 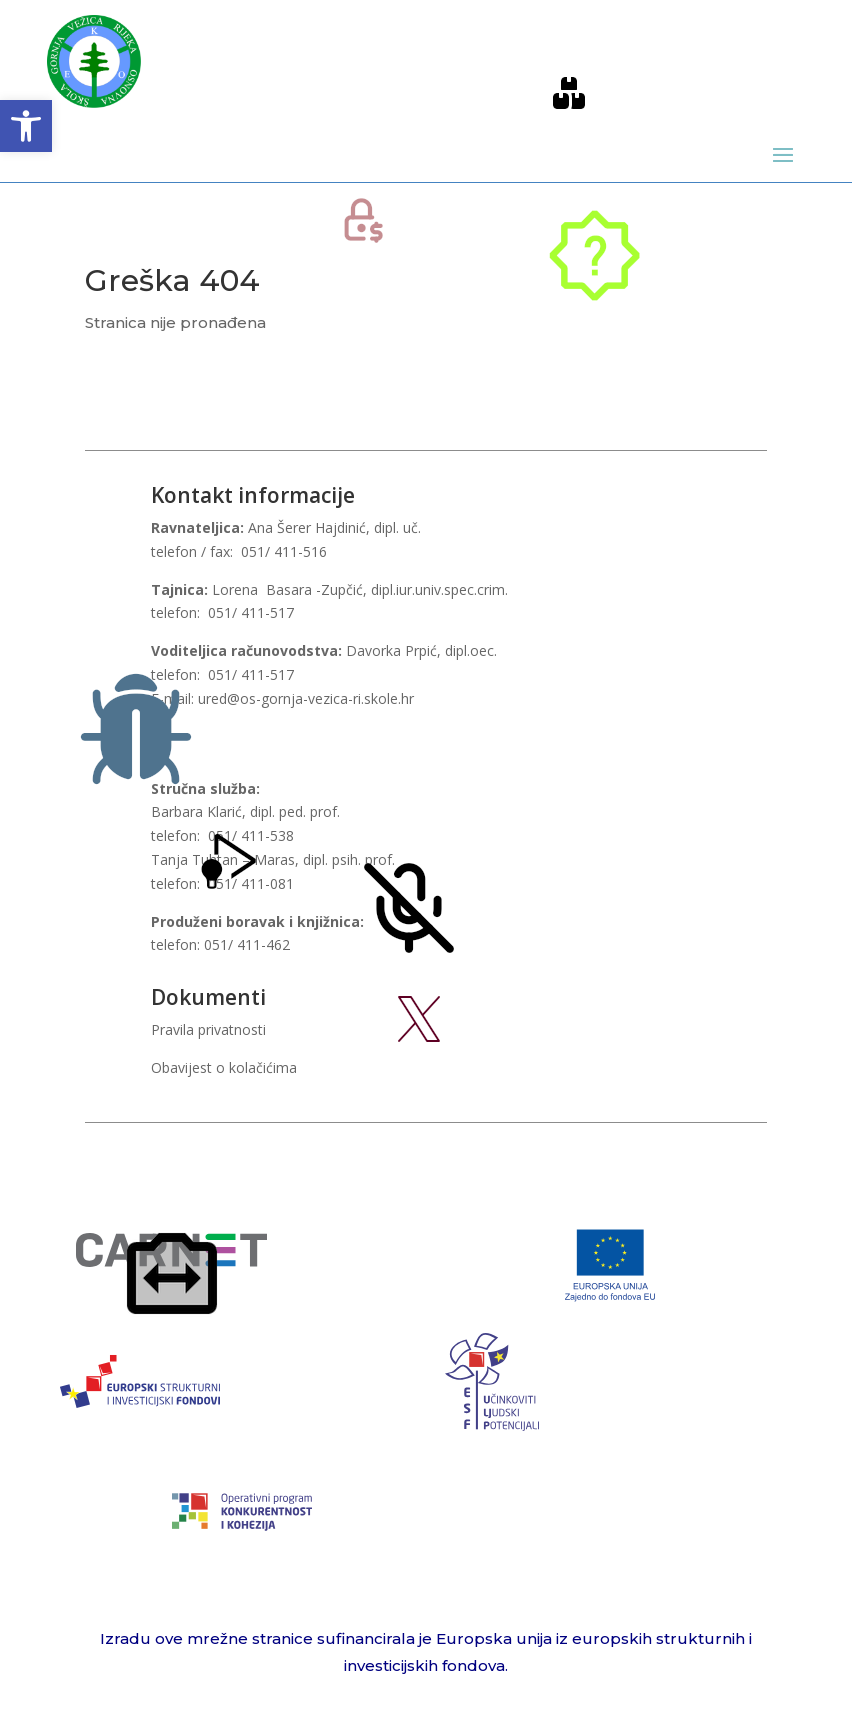 I want to click on mute your microphone, so click(x=409, y=908).